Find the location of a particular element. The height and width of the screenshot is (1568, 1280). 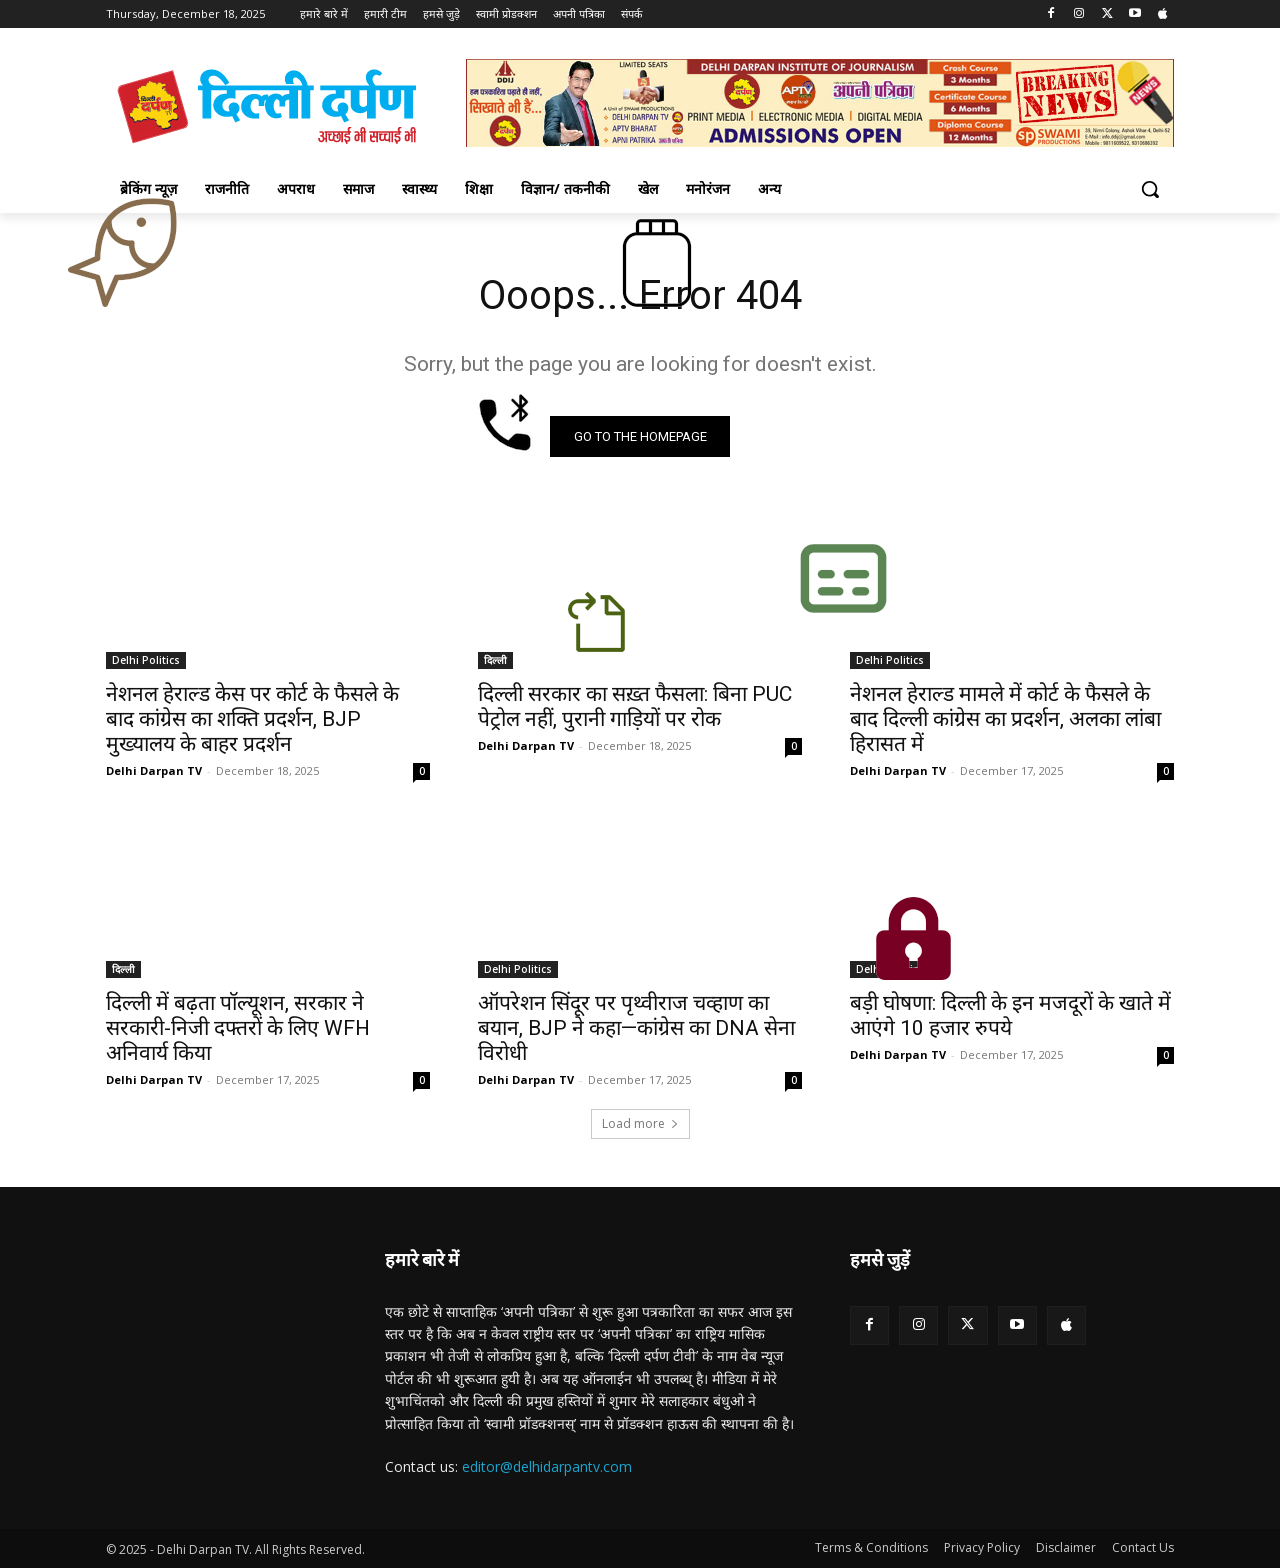

indicates a locked or secured item is located at coordinates (913, 938).